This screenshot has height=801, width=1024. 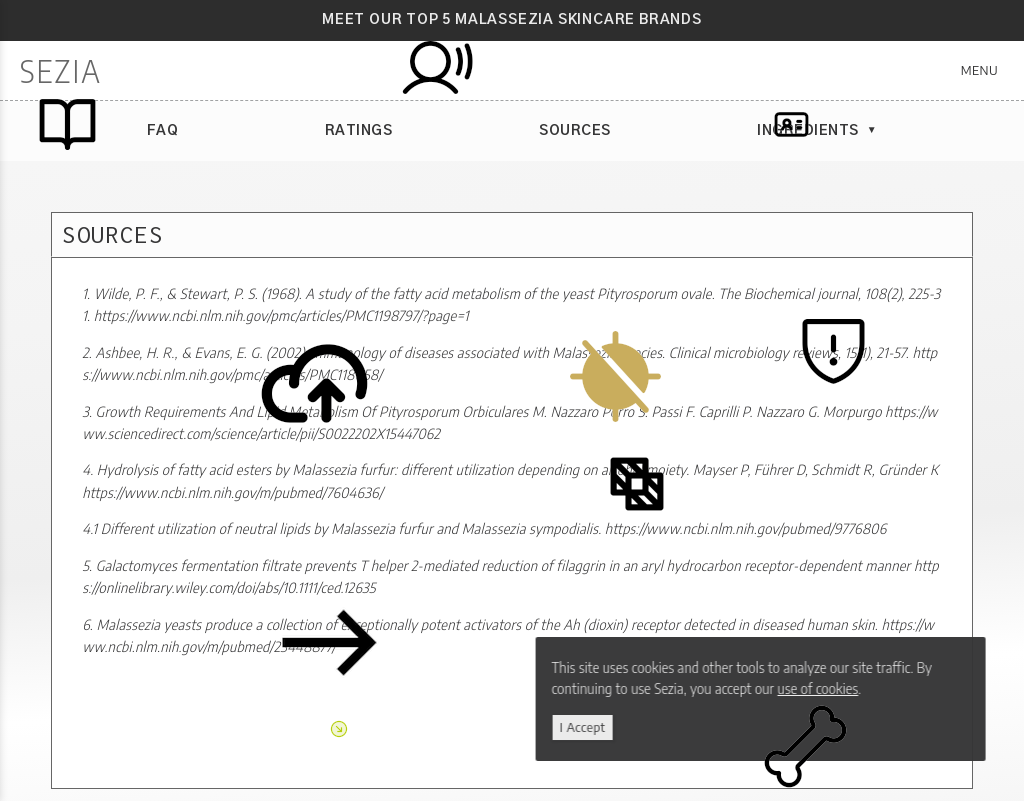 I want to click on navigate to the next item or screen, so click(x=329, y=642).